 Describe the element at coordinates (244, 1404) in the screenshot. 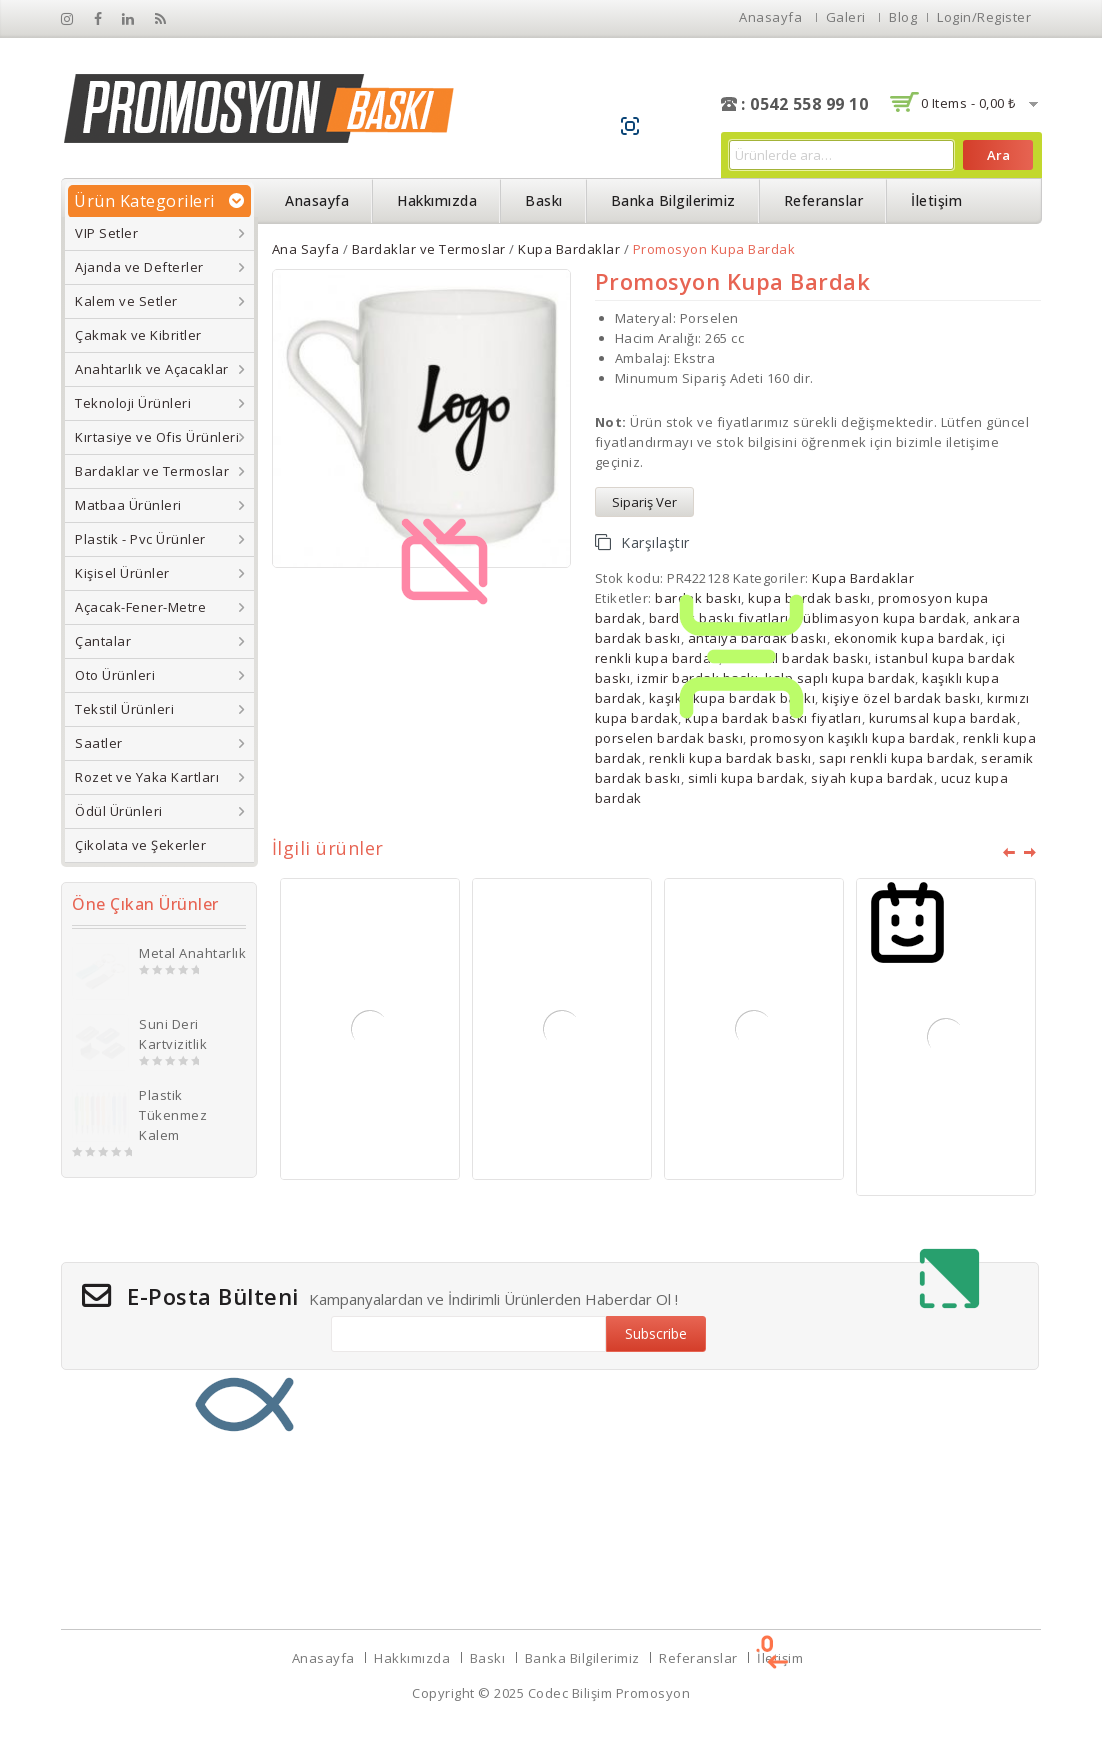

I see `indicates christian or faith-based content` at that location.